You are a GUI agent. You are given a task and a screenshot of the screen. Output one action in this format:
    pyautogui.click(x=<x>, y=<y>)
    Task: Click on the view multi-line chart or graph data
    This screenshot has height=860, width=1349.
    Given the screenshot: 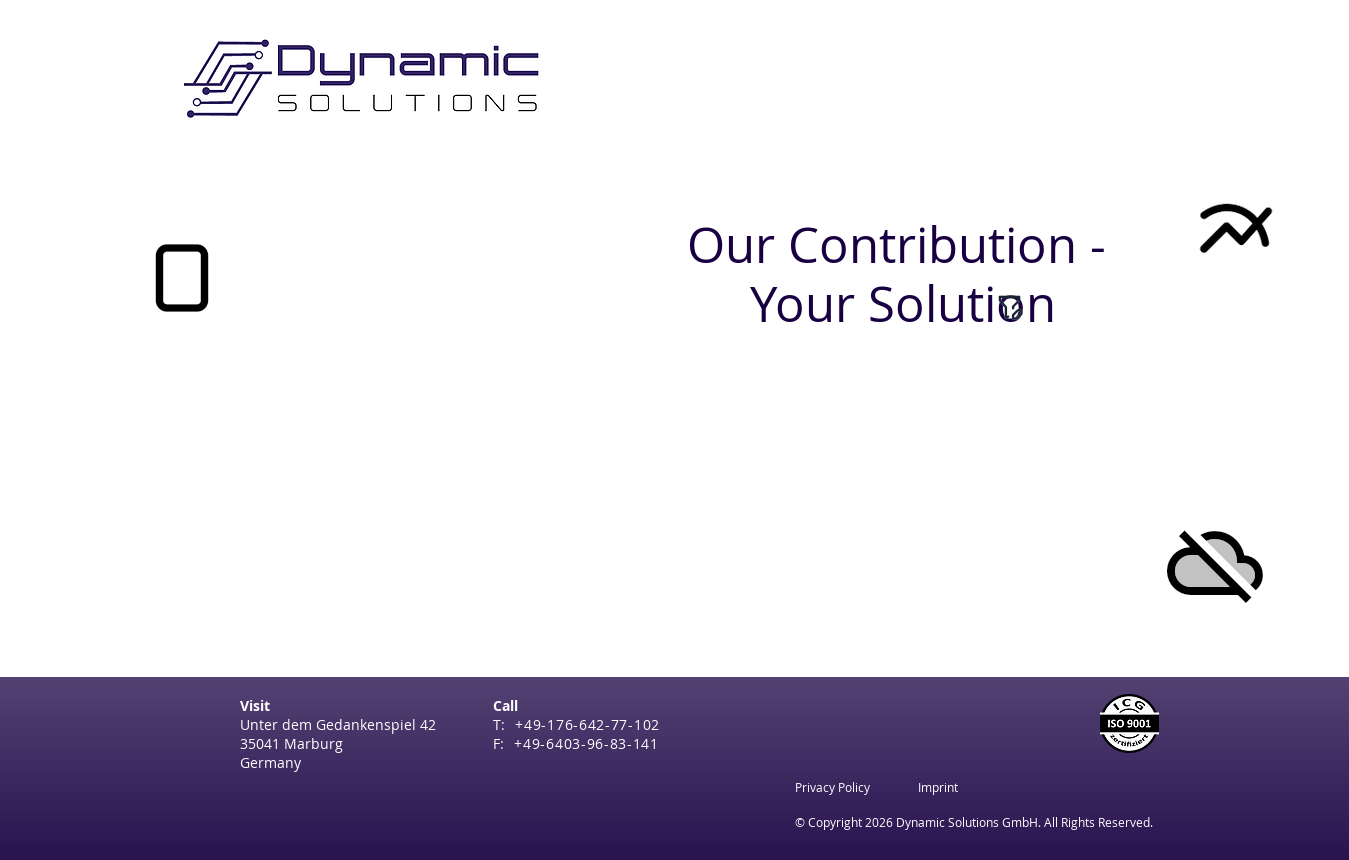 What is the action you would take?
    pyautogui.click(x=1236, y=230)
    